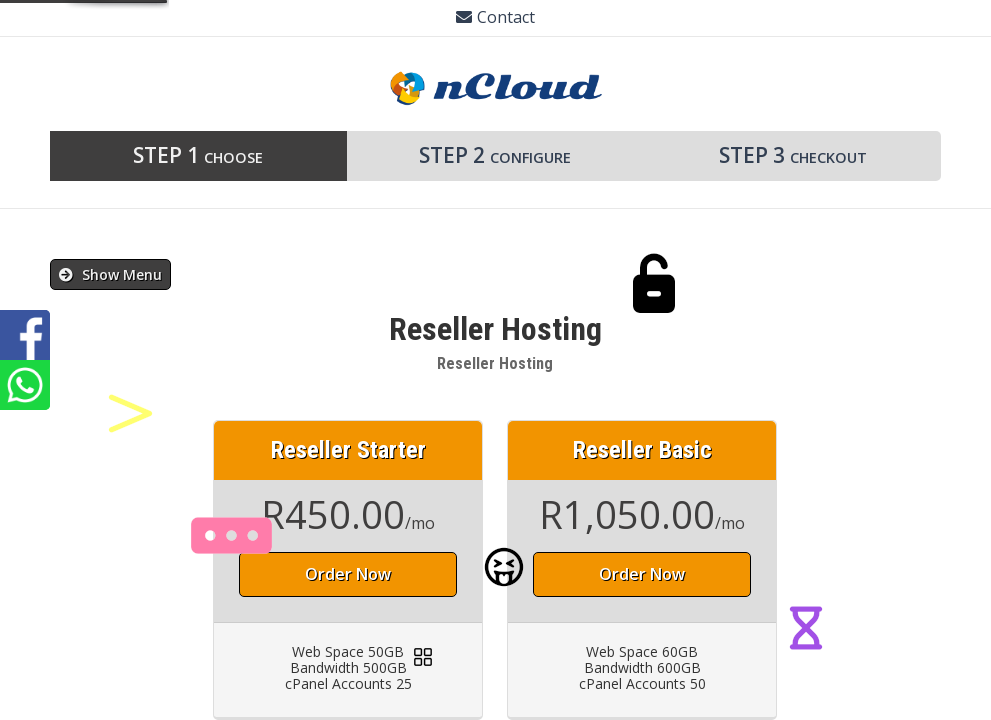 The height and width of the screenshot is (720, 991). I want to click on insert a silly or playful emoji reaction, so click(504, 567).